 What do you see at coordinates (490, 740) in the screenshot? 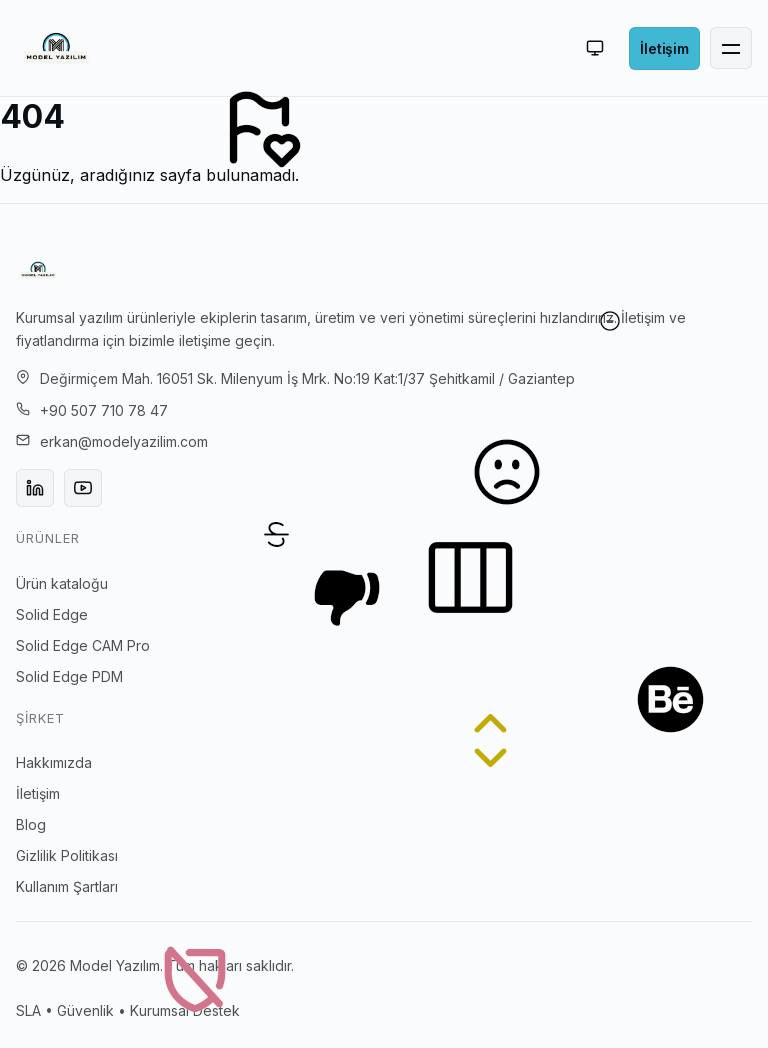
I see `expand or collapse a dropdown menu` at bounding box center [490, 740].